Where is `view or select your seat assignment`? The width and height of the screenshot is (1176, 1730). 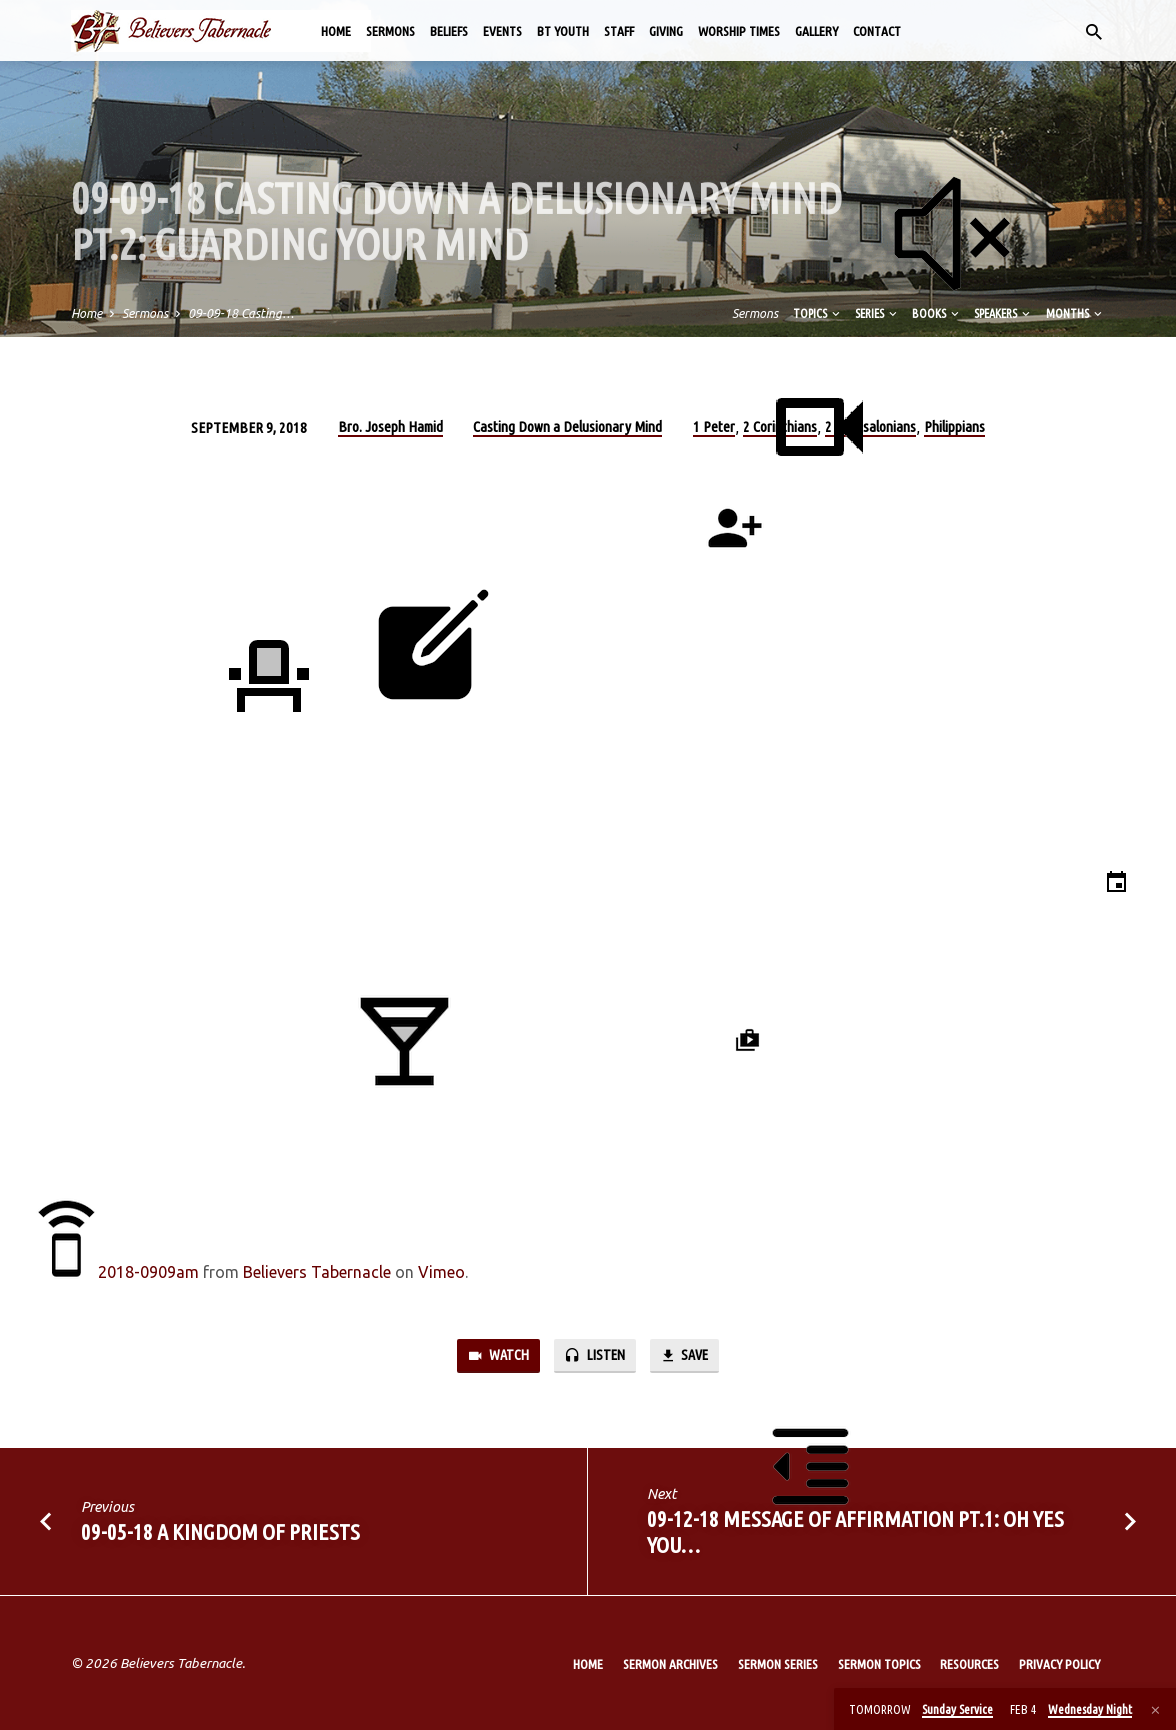 view or select your seat assignment is located at coordinates (269, 676).